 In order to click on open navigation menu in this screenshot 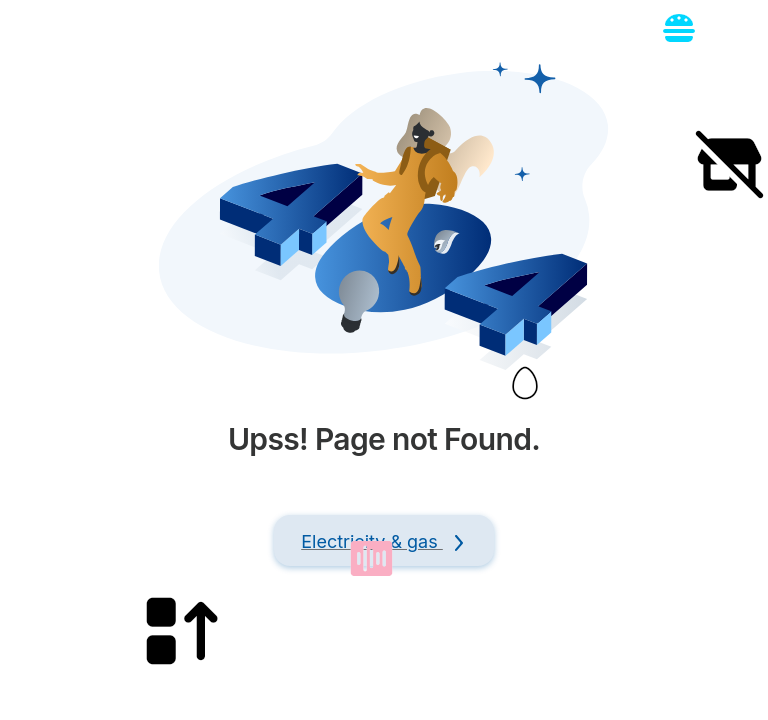, I will do `click(679, 28)`.